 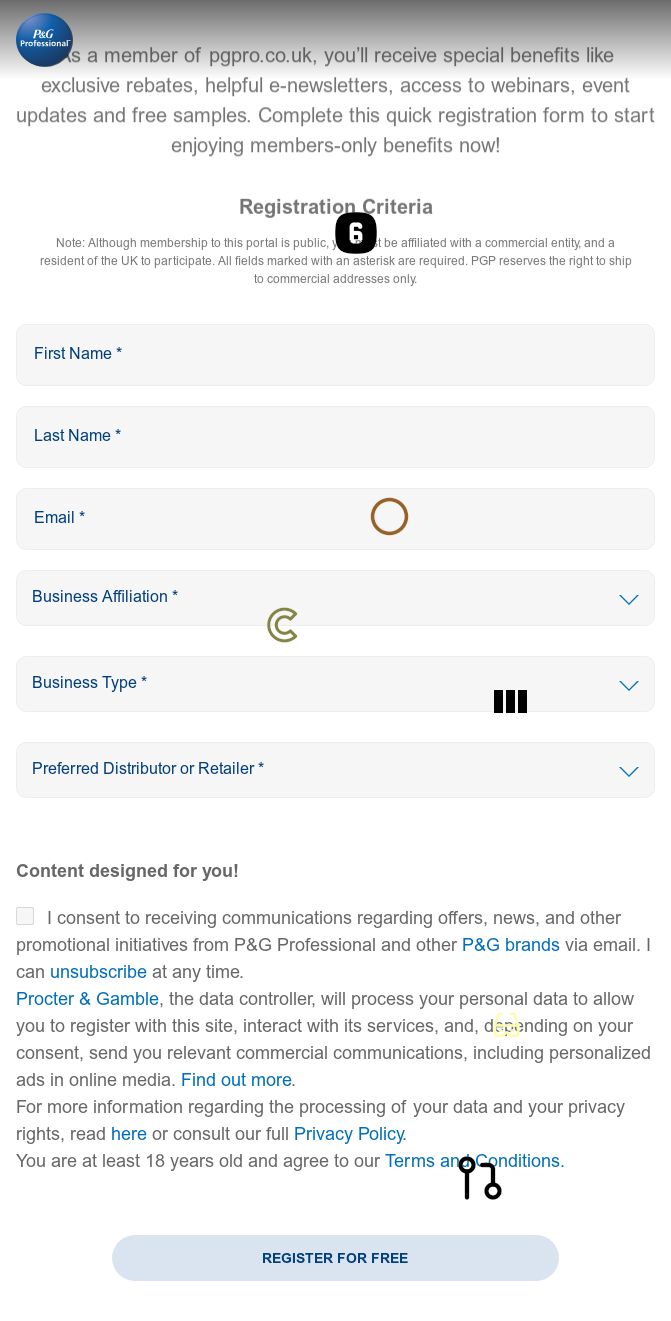 I want to click on unselected radio button or checkbox option, so click(x=389, y=516).